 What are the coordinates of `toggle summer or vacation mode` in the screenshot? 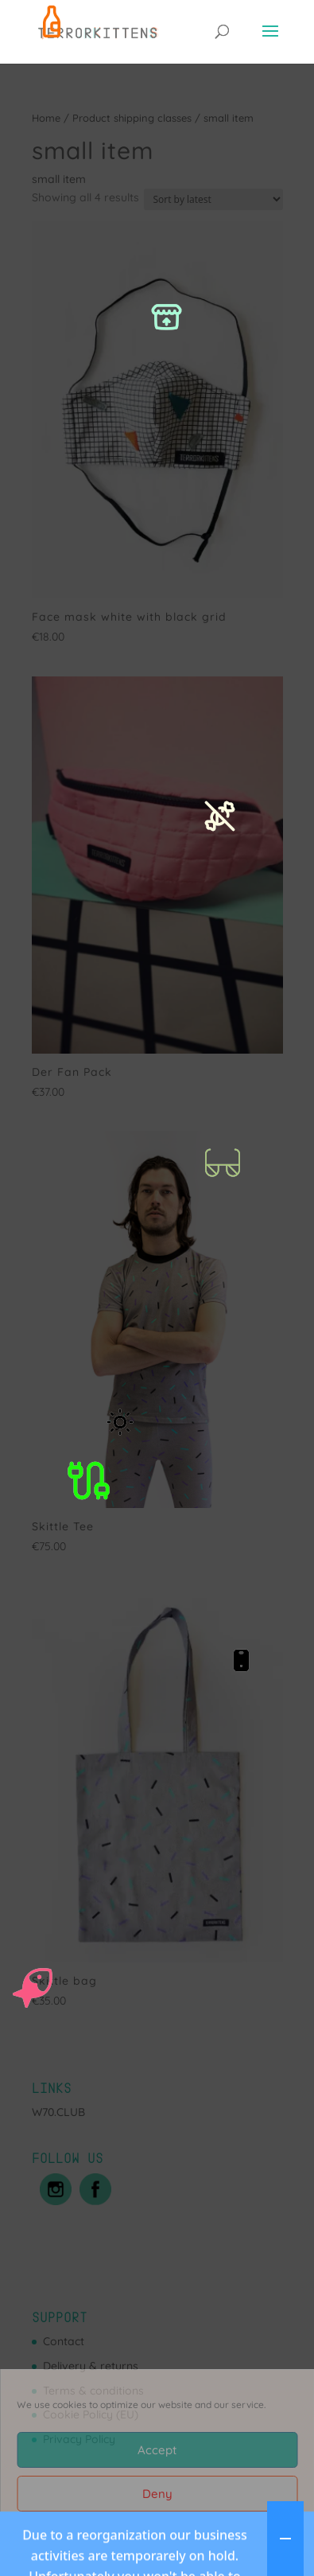 It's located at (223, 1163).